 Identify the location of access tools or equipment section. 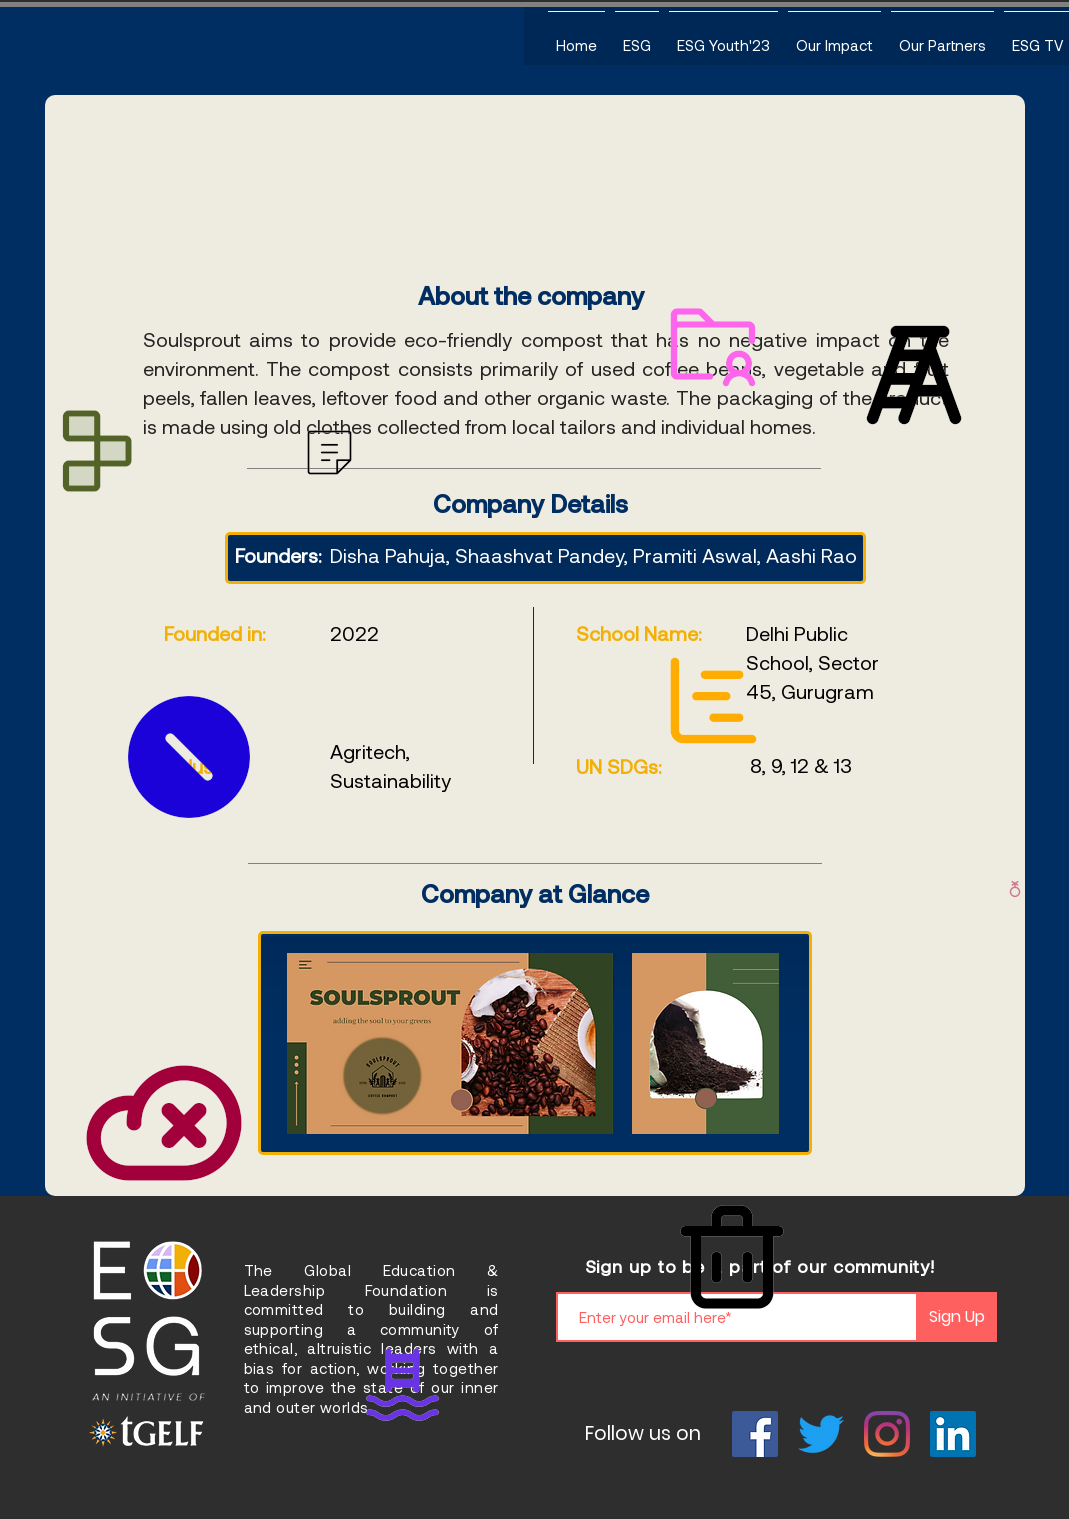
(916, 375).